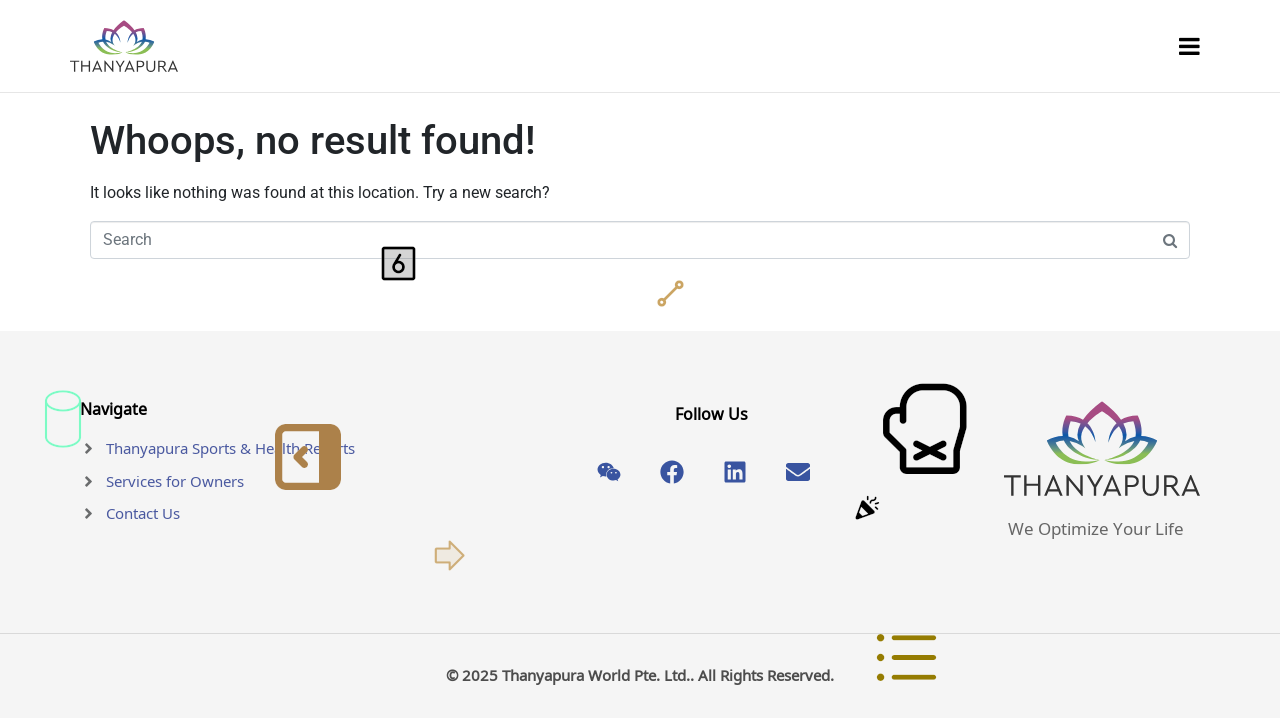 This screenshot has height=720, width=1280. I want to click on access boxing or martial arts content, so click(926, 430).